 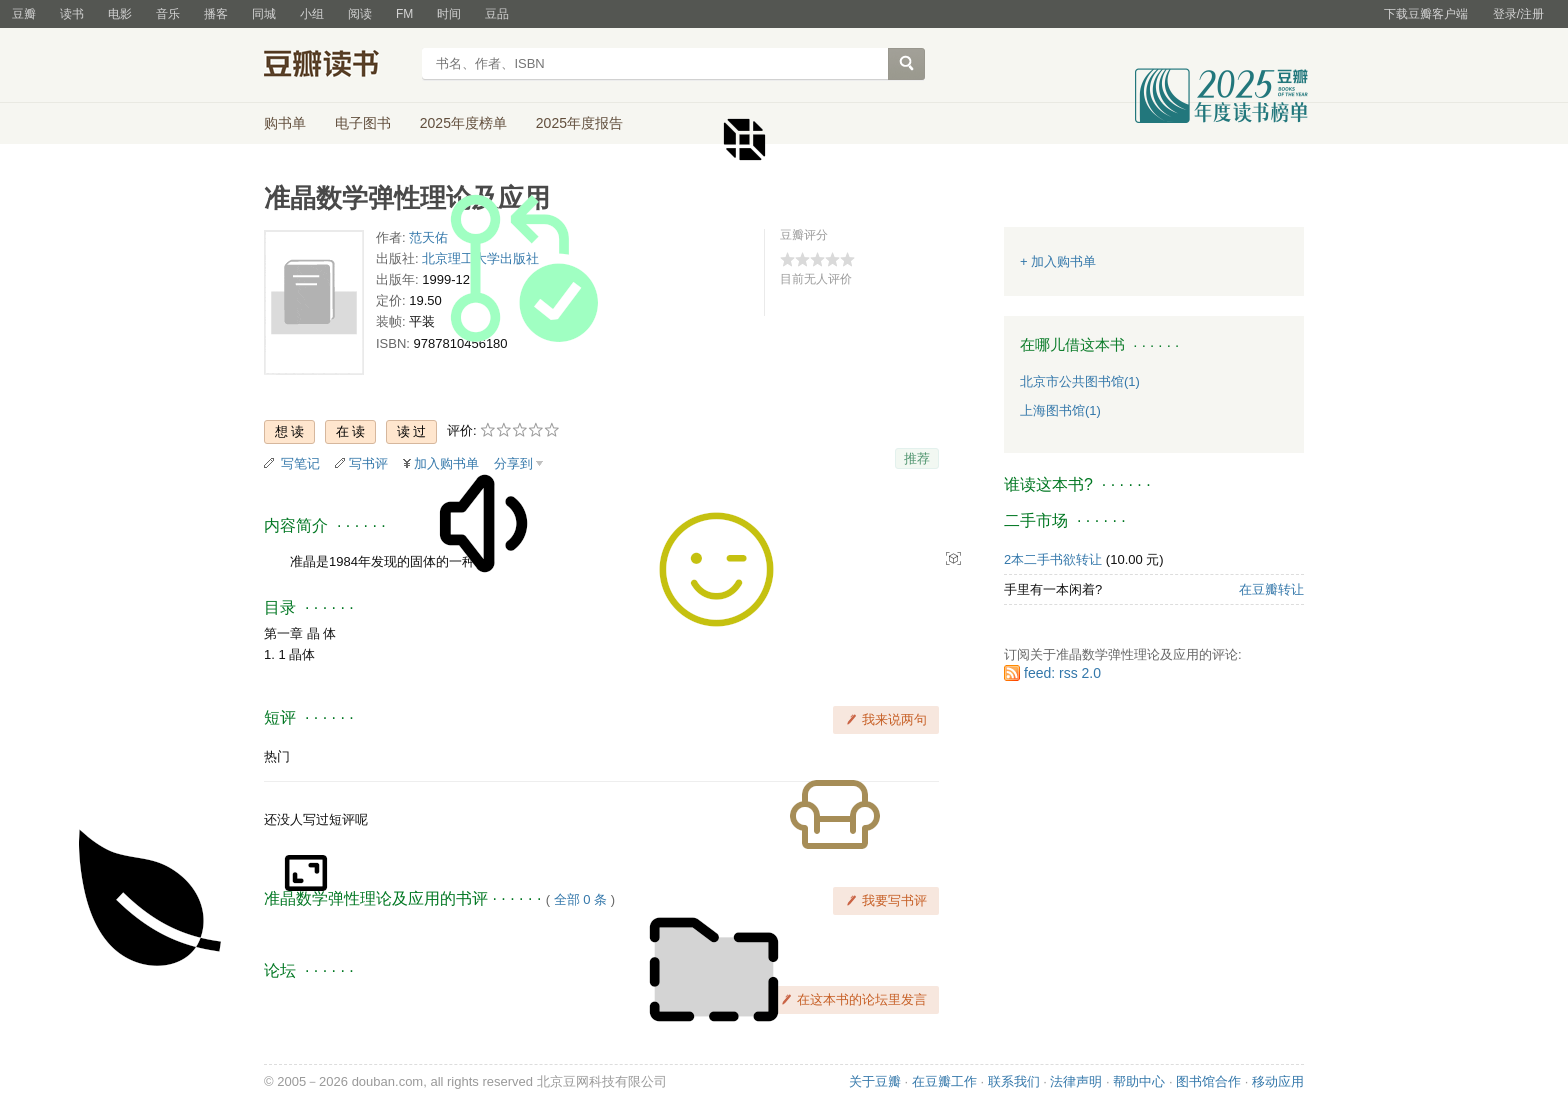 I want to click on enter fullscreen mode, so click(x=306, y=873).